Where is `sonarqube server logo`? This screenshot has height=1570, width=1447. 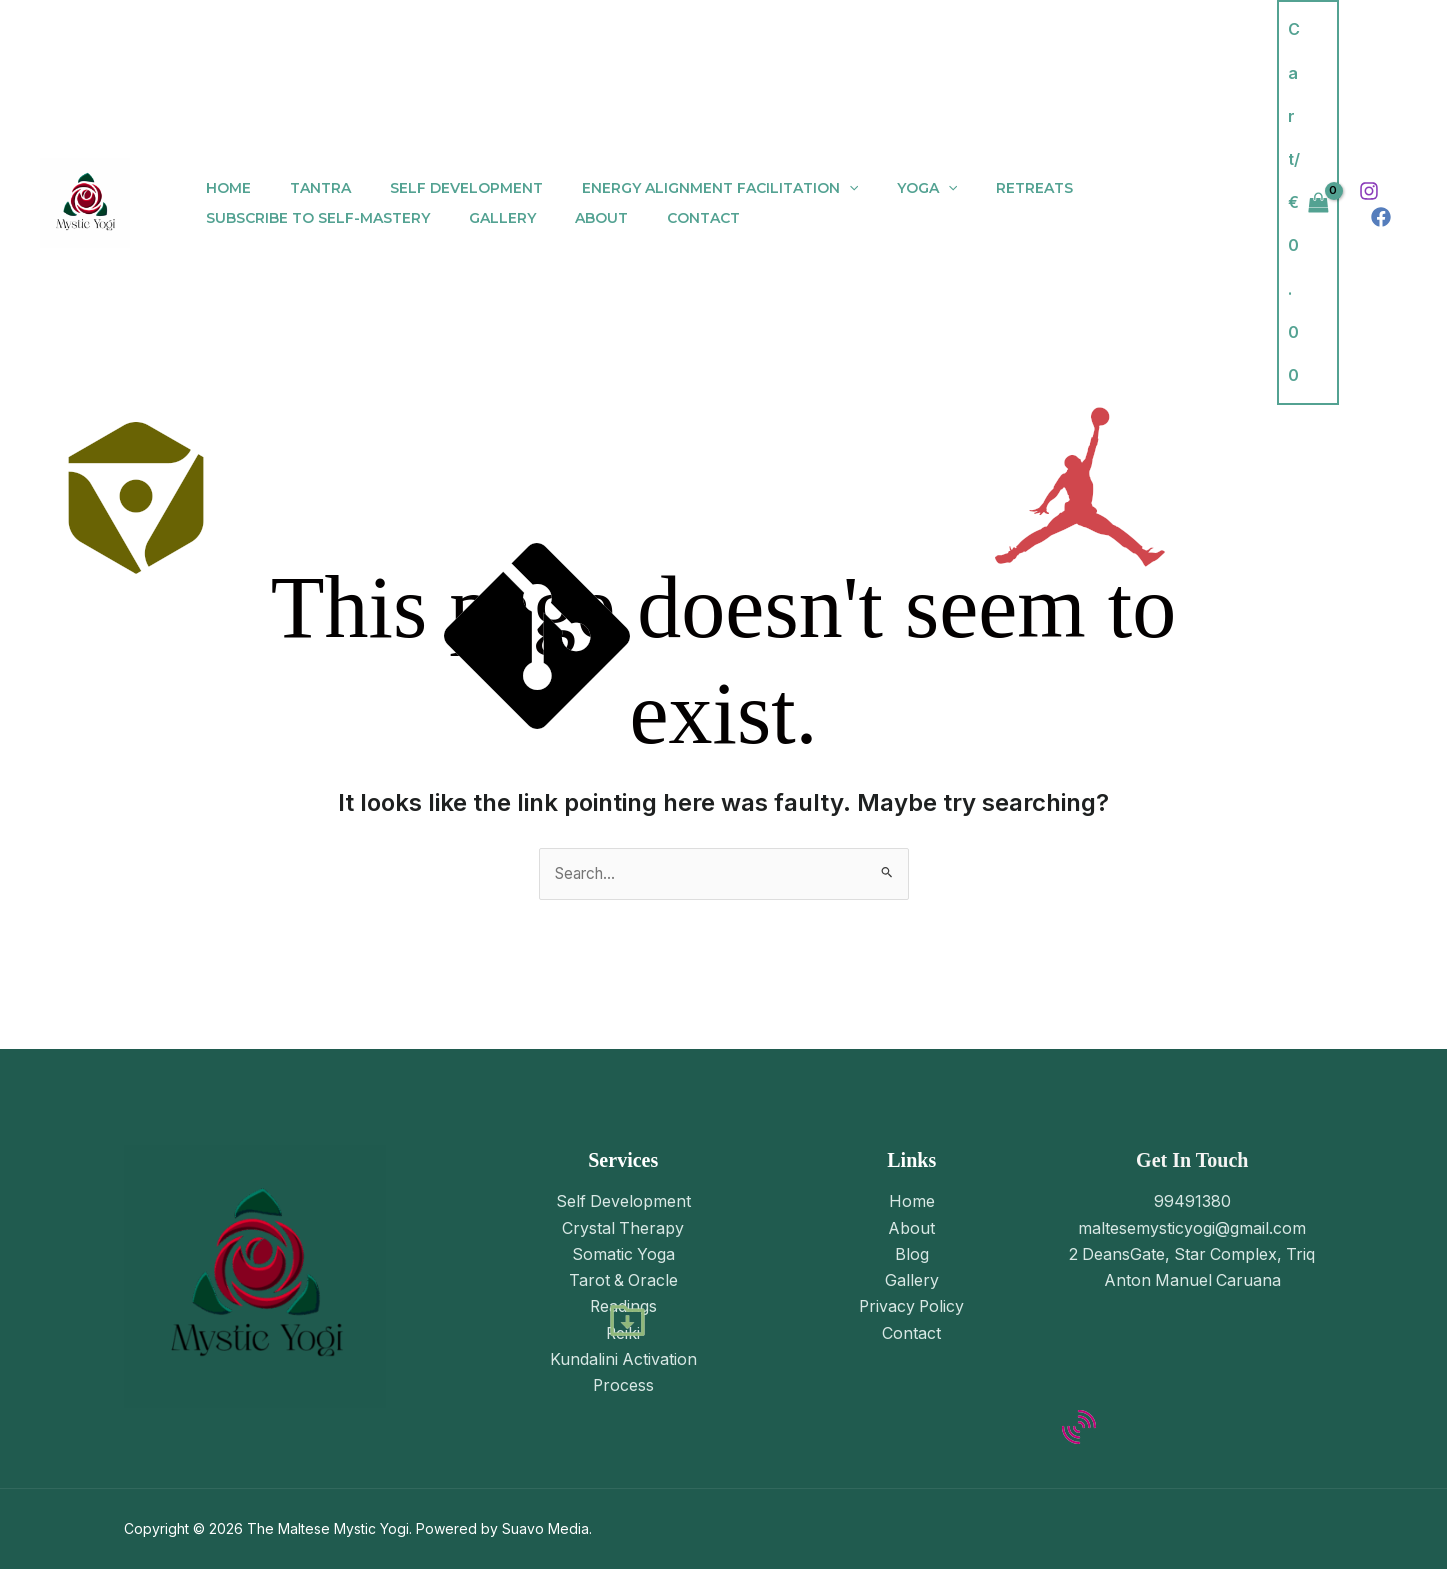 sonarqube server logo is located at coordinates (1079, 1427).